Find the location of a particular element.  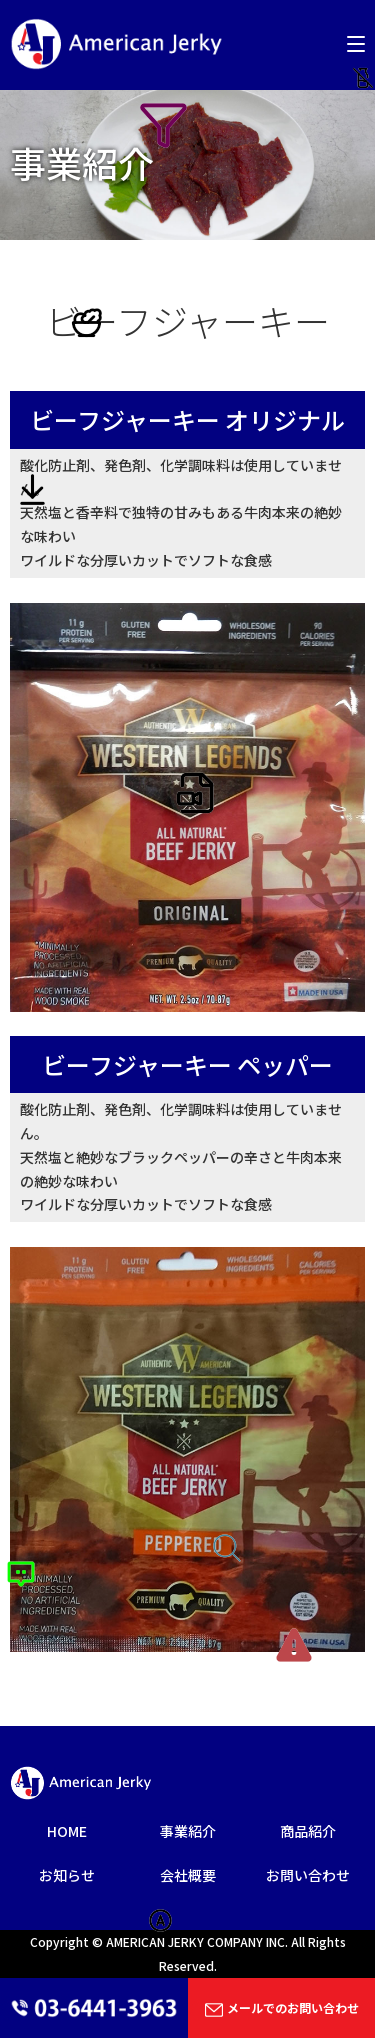

indicates dairy-free or no milk option is located at coordinates (363, 78).